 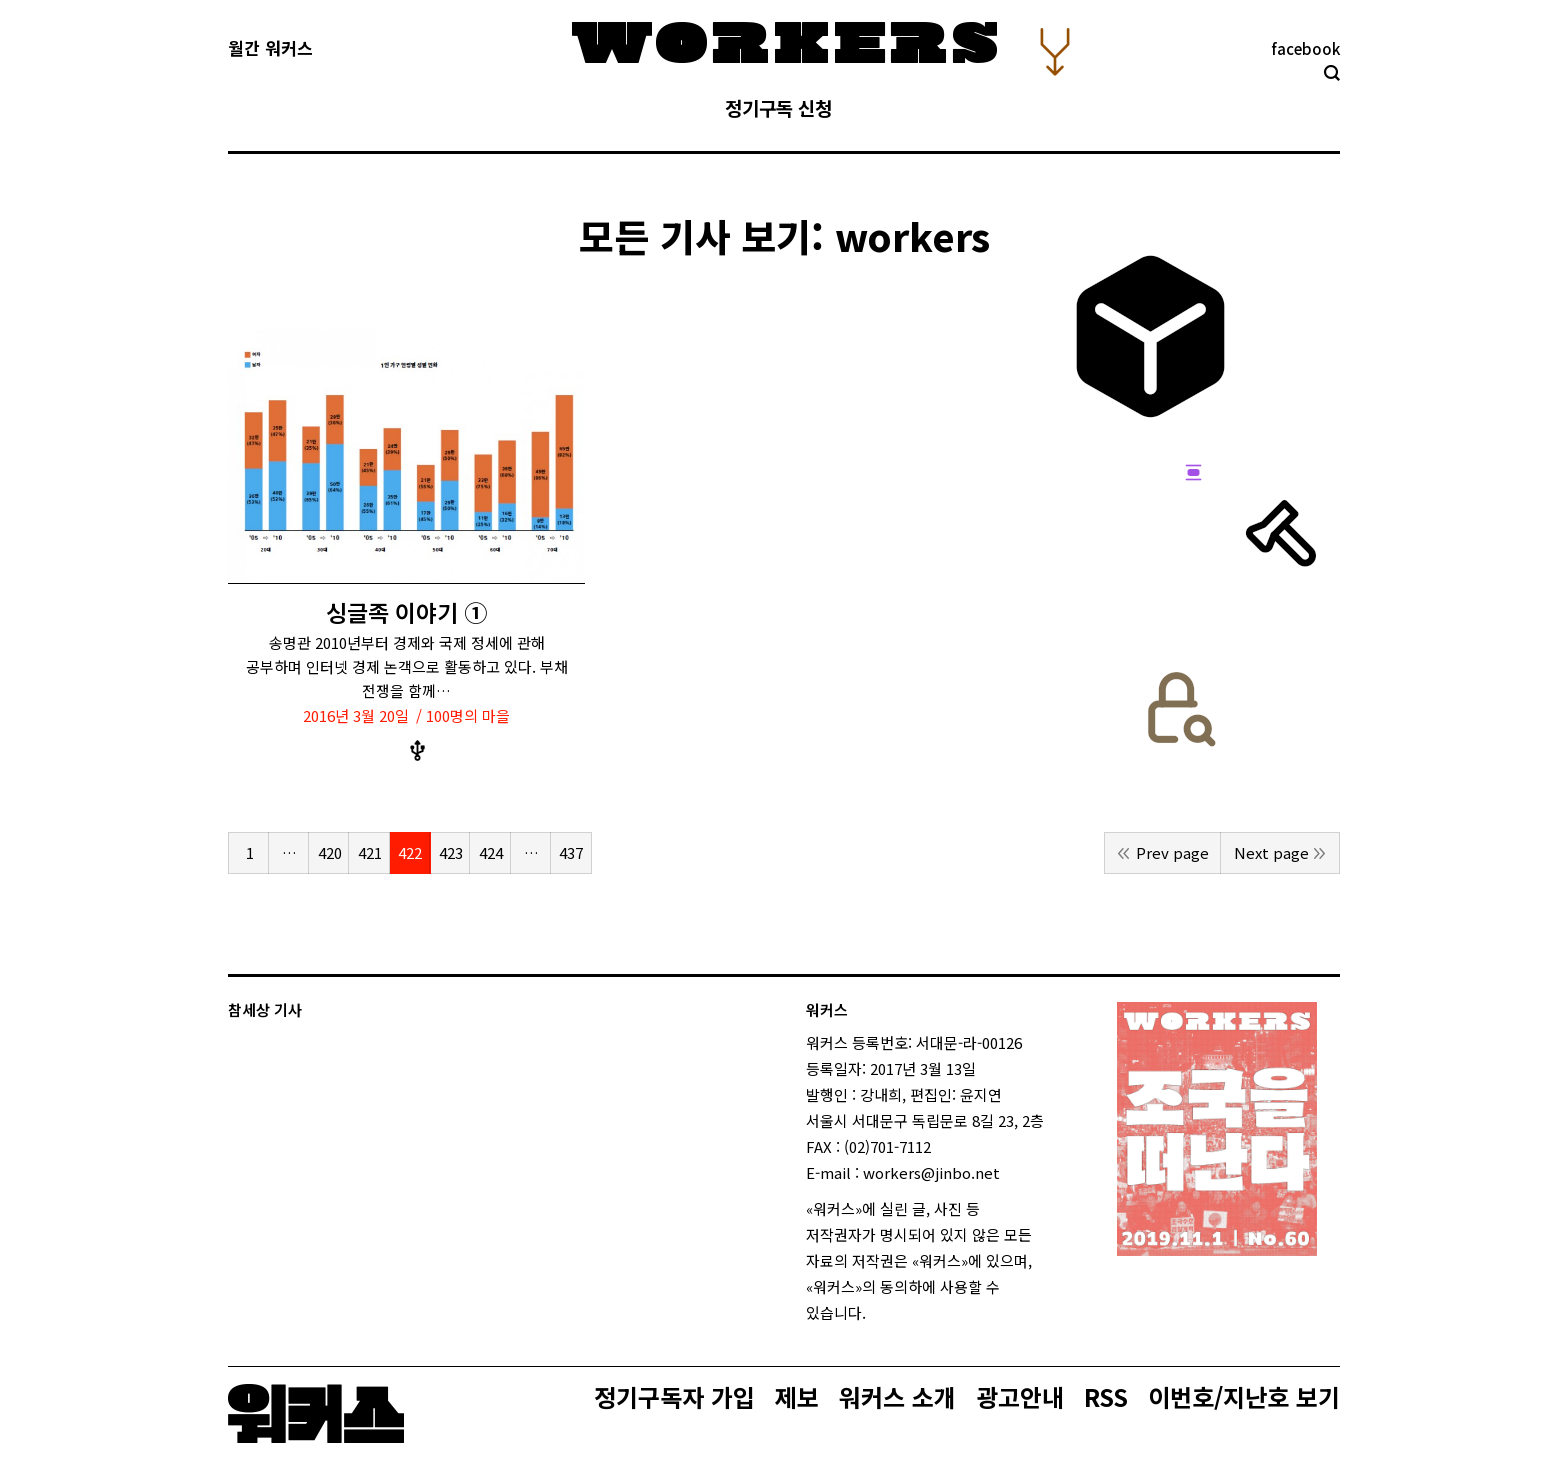 What do you see at coordinates (1193, 472) in the screenshot?
I see `distribute layers horizontally with equal spacing` at bounding box center [1193, 472].